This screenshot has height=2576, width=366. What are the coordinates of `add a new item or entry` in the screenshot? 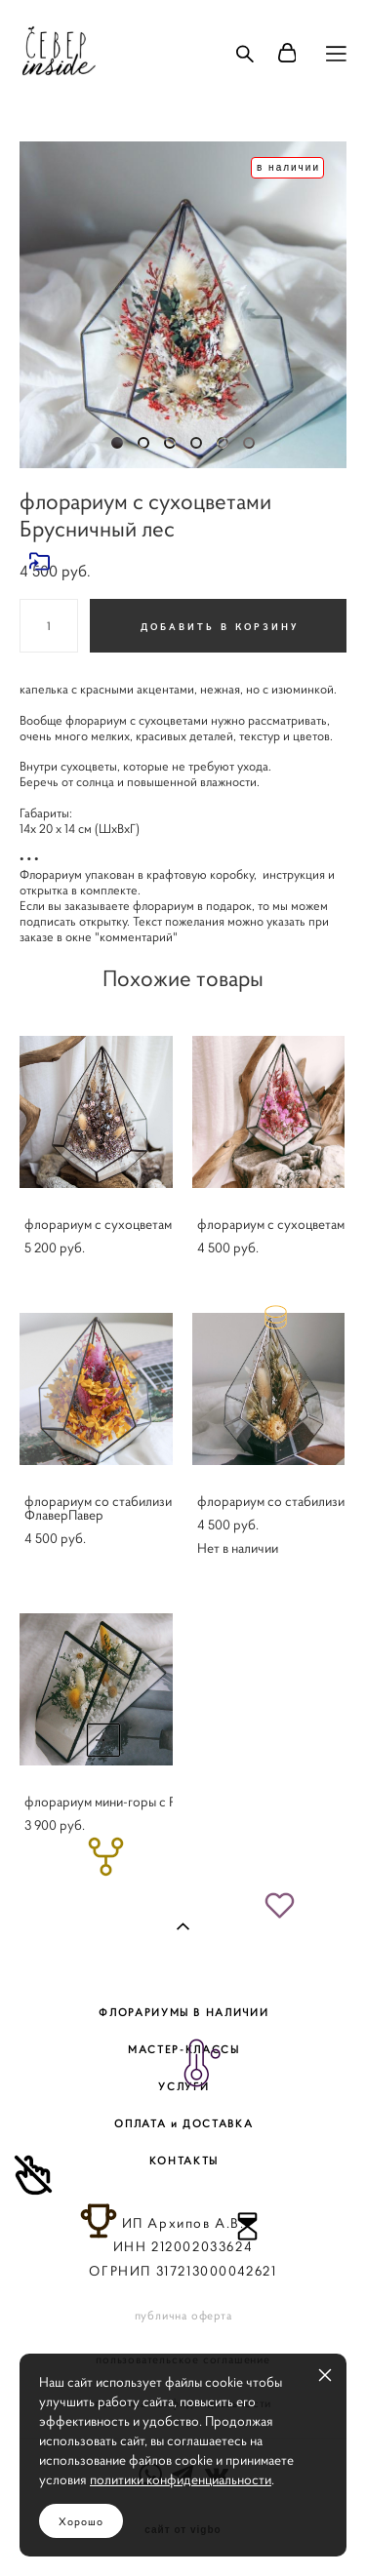 It's located at (103, 1740).